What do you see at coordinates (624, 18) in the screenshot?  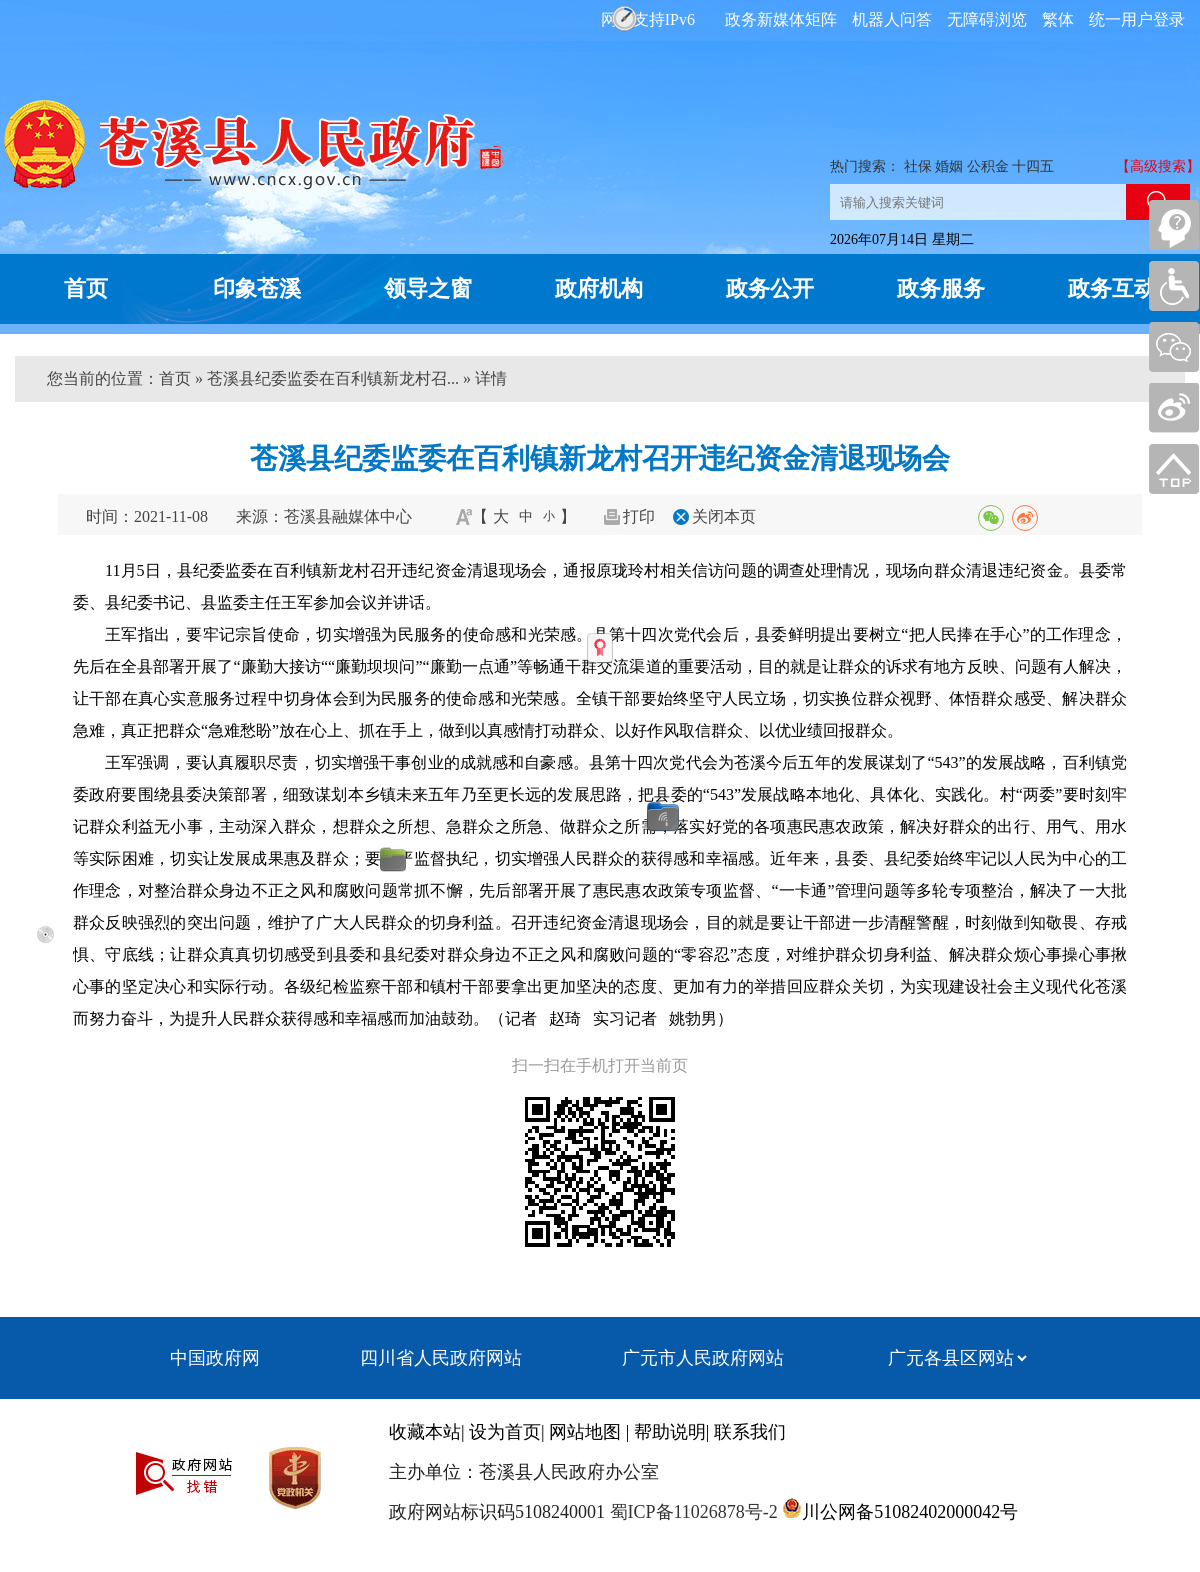 I see `open sysprof system profiler` at bounding box center [624, 18].